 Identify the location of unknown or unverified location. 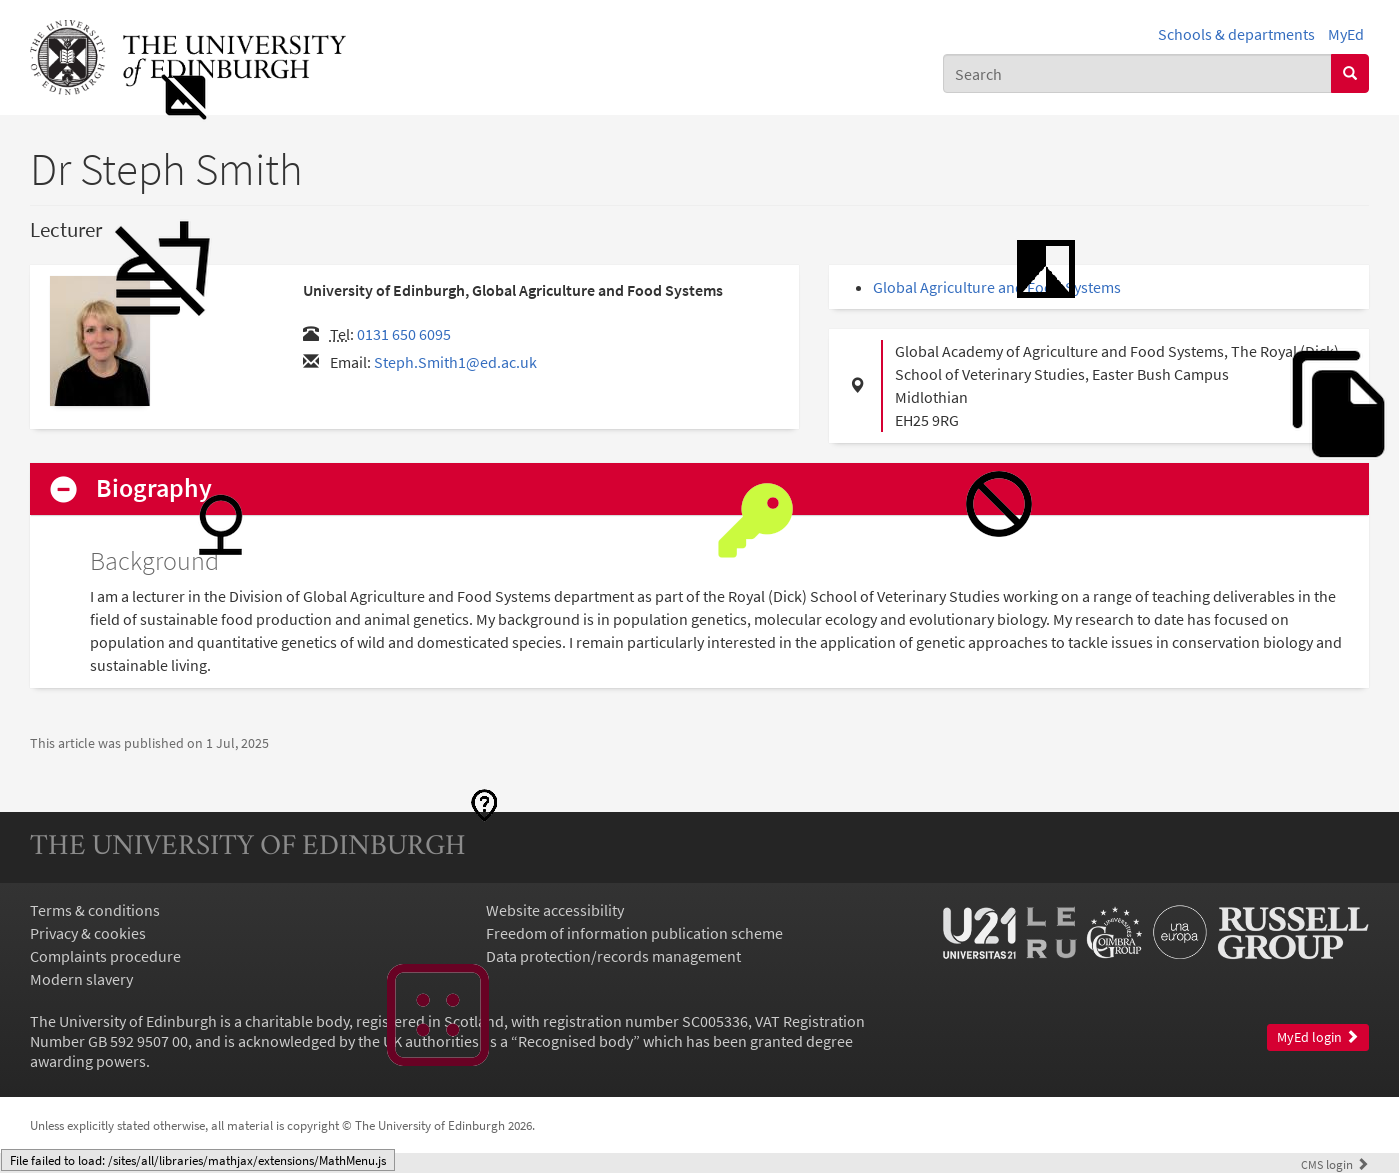
(484, 805).